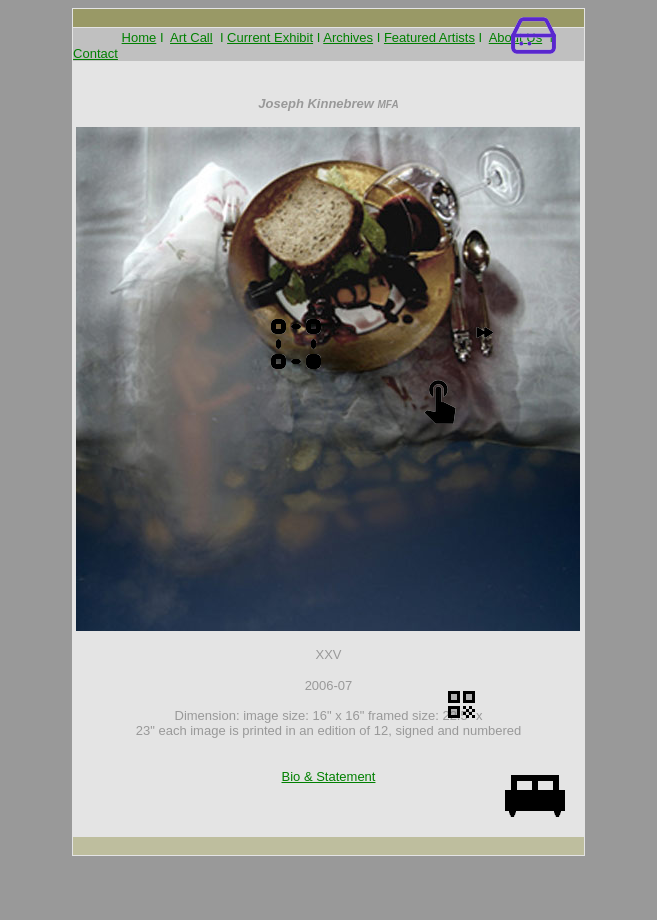 This screenshot has width=657, height=920. What do you see at coordinates (533, 35) in the screenshot?
I see `access local storage or hard drive` at bounding box center [533, 35].